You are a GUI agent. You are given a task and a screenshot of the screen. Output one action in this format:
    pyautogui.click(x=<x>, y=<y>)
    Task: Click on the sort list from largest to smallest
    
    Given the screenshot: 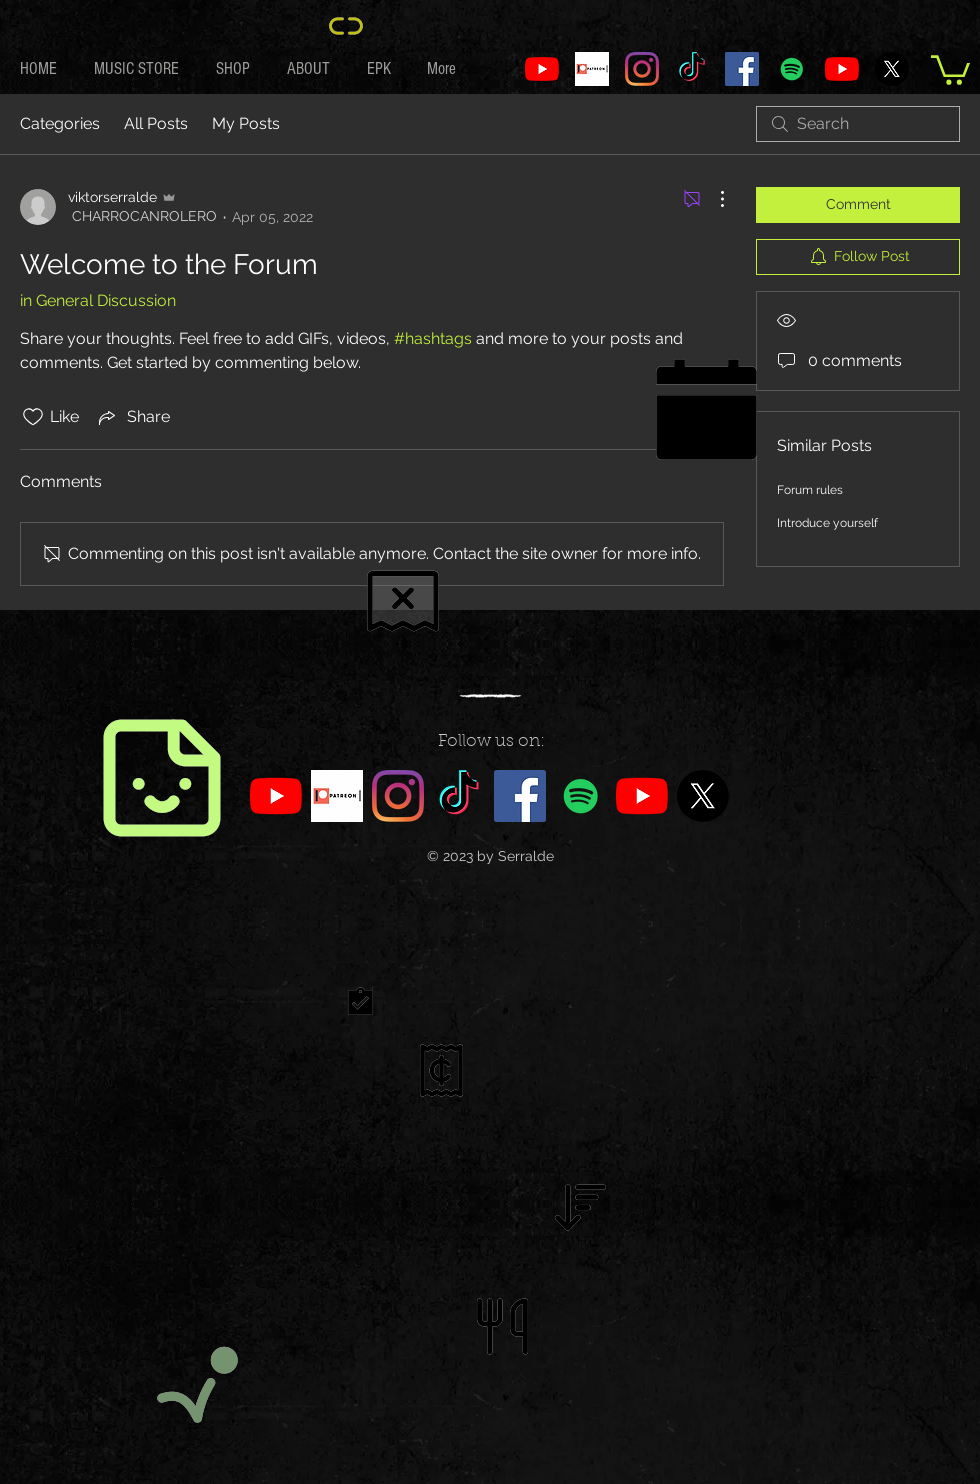 What is the action you would take?
    pyautogui.click(x=580, y=1207)
    